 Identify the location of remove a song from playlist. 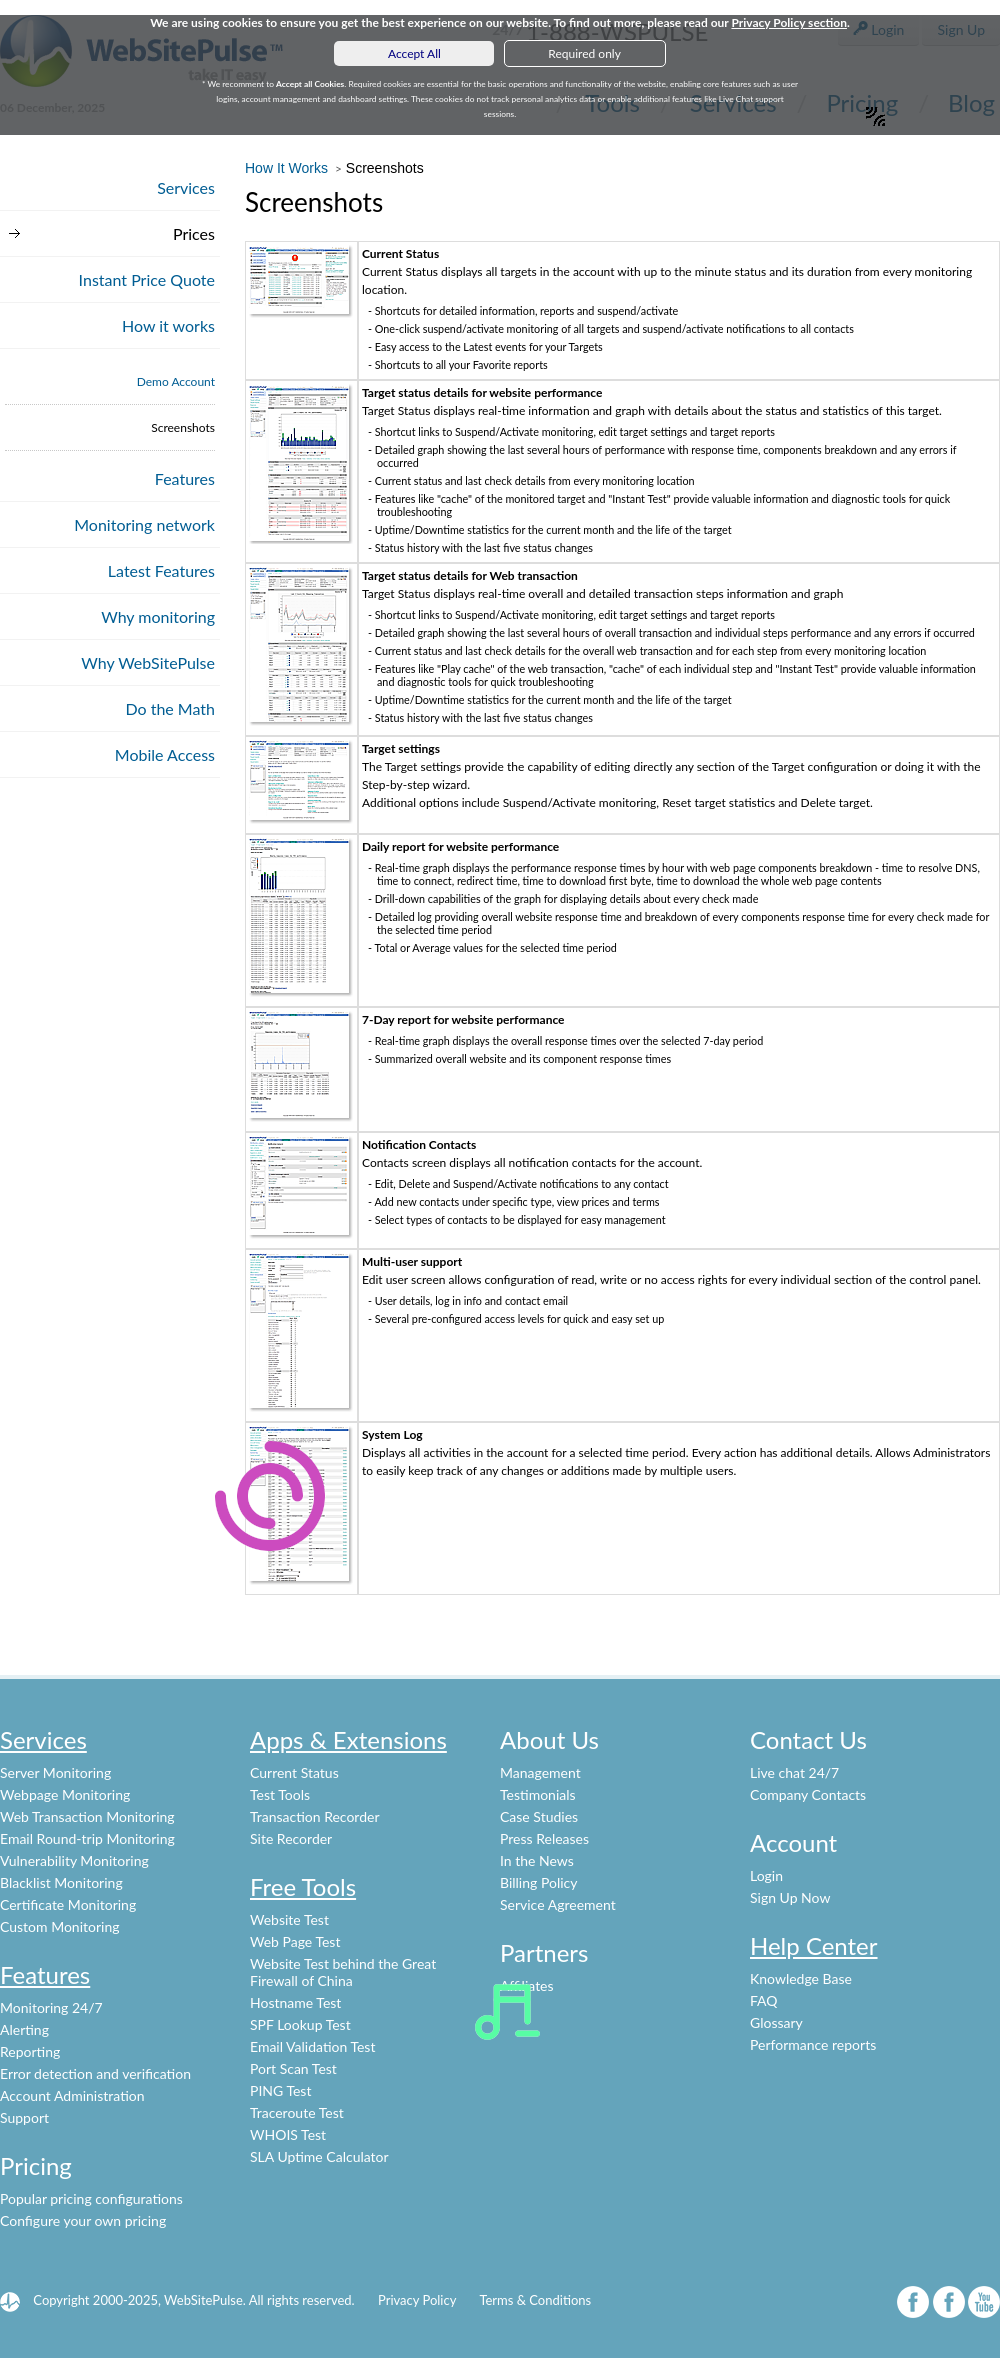
(506, 2012).